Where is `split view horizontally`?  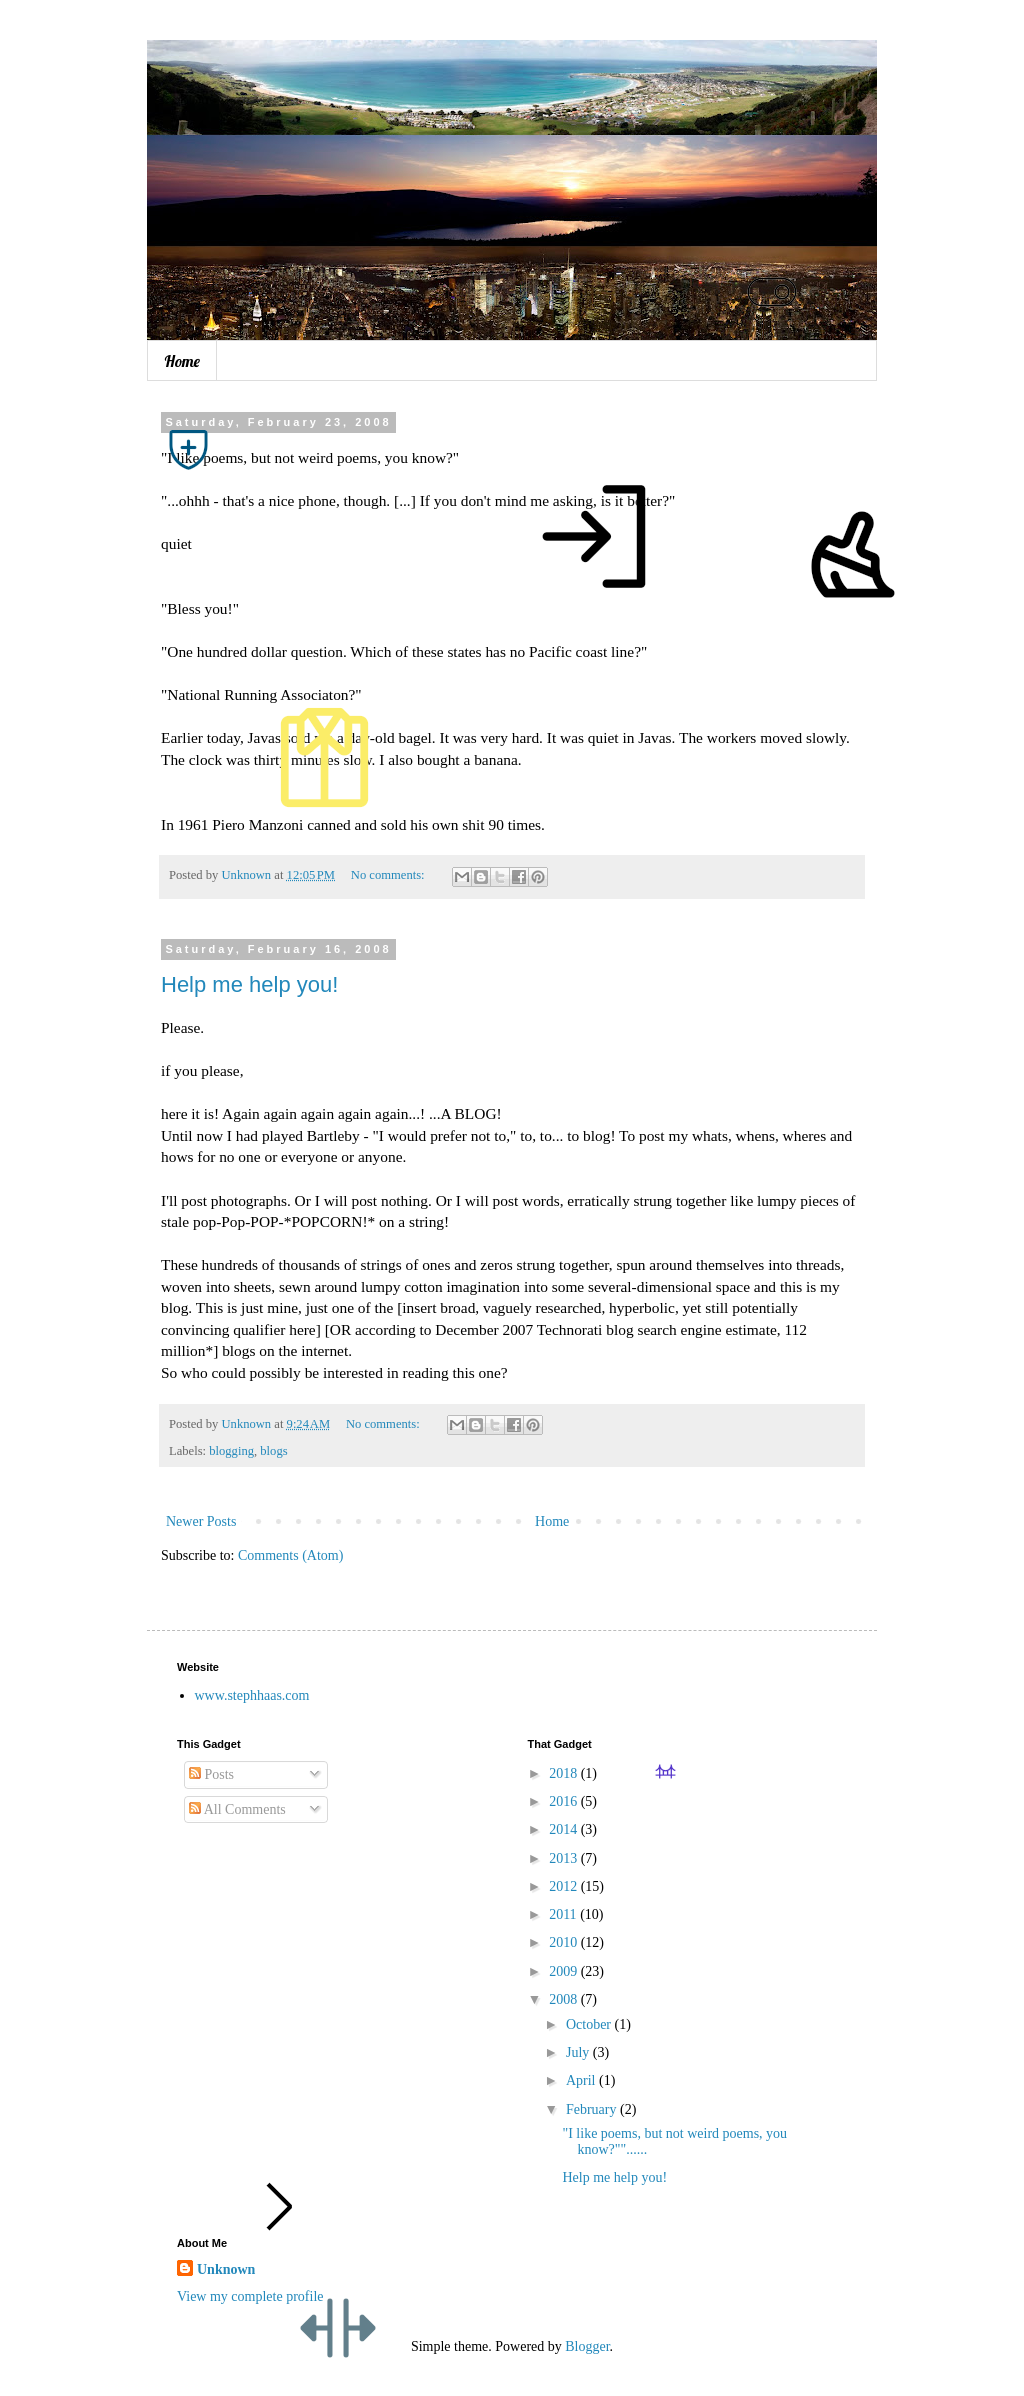 split view horizontally is located at coordinates (338, 2328).